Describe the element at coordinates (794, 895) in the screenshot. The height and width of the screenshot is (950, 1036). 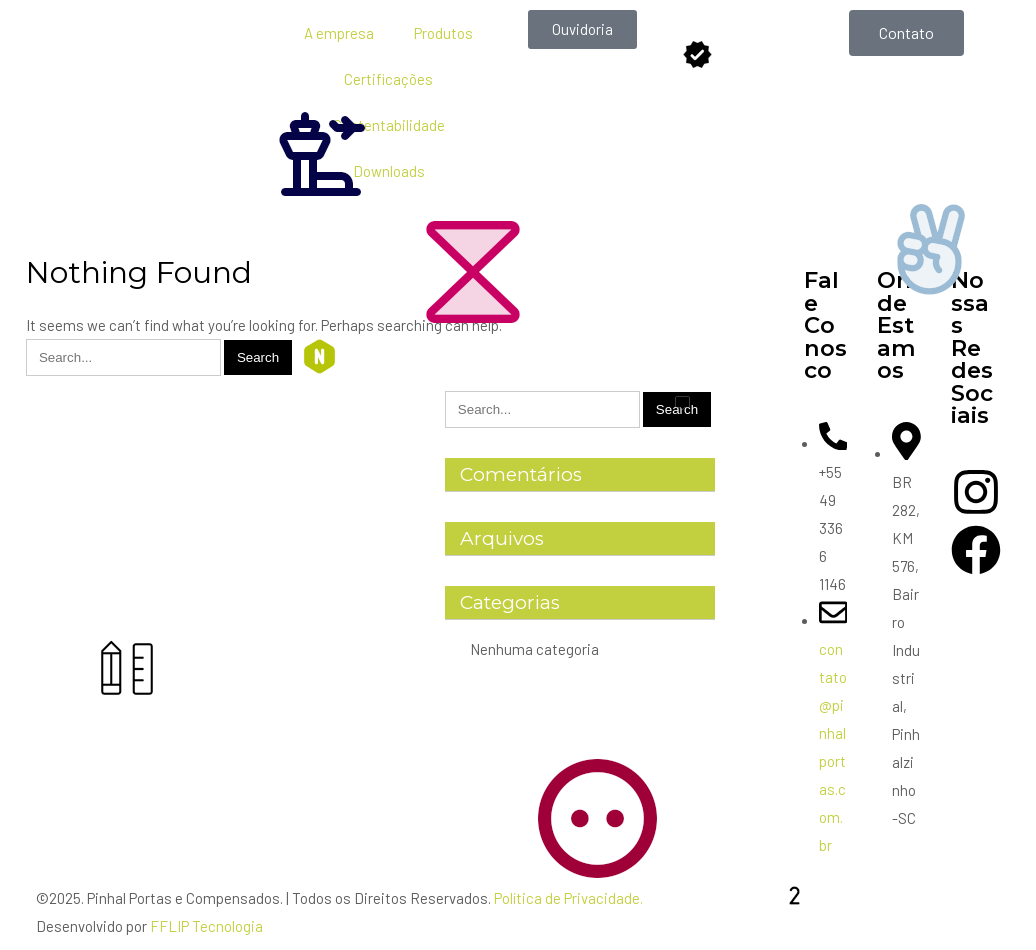
I see `indicates step two in a multi-step process` at that location.